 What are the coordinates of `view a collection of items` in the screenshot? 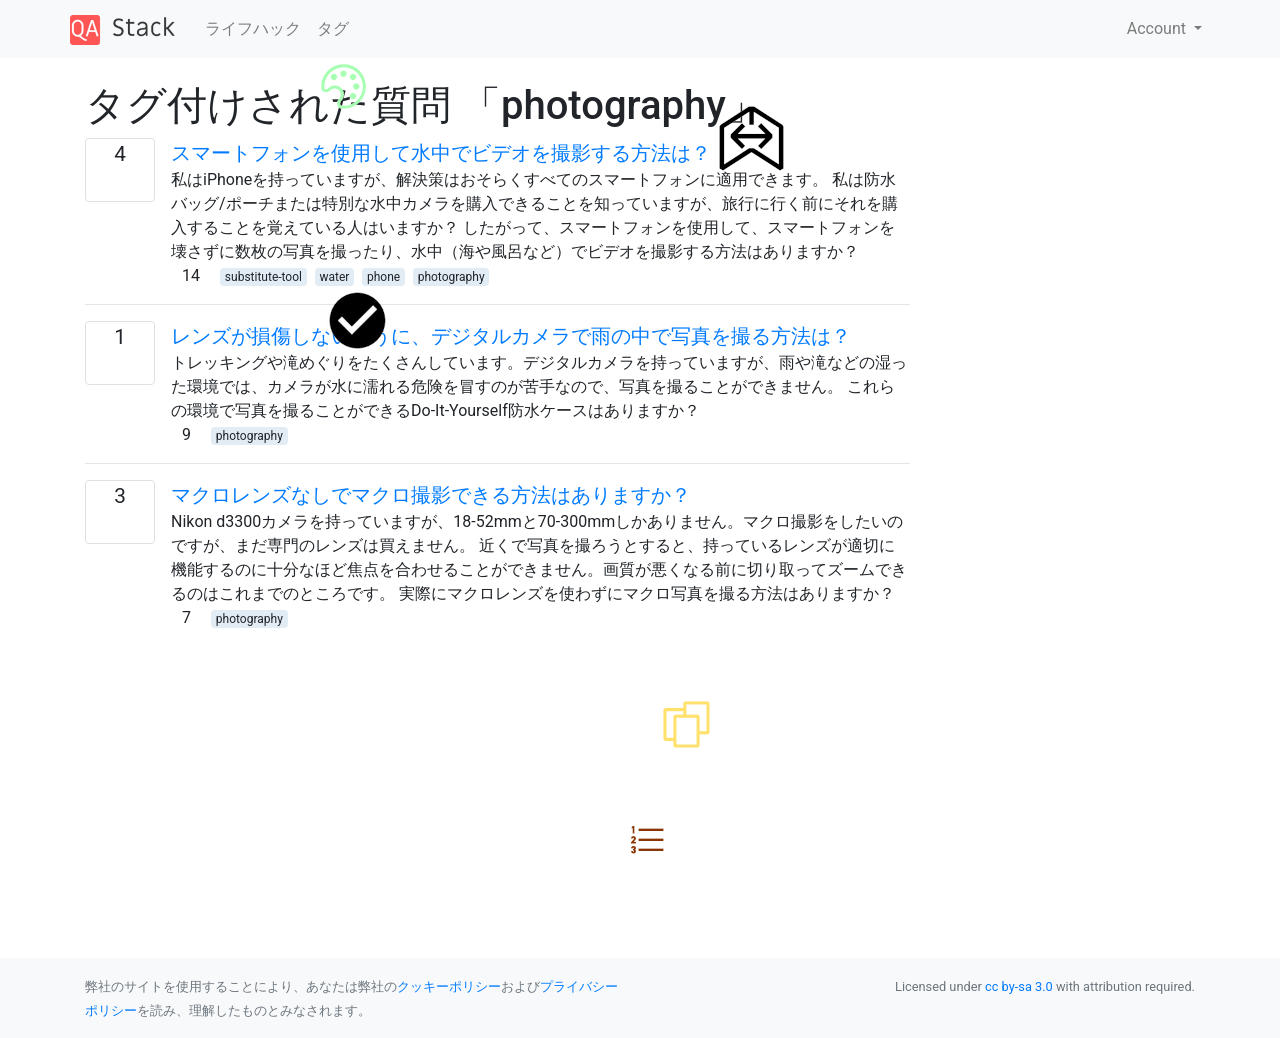 It's located at (686, 724).